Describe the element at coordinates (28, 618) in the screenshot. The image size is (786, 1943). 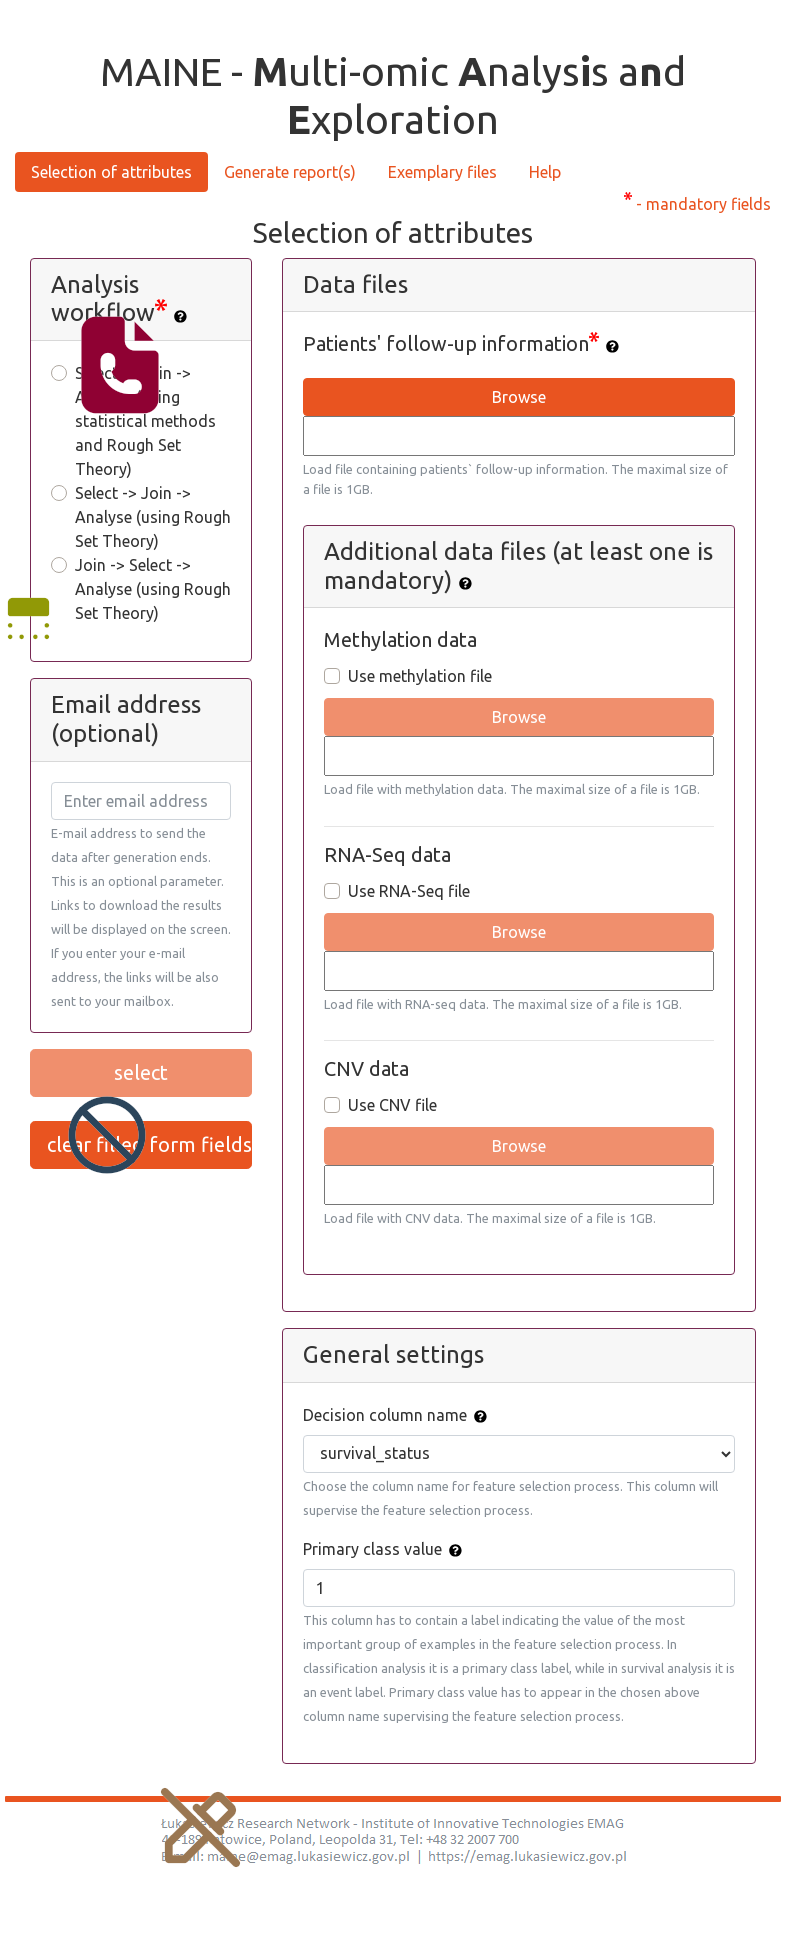
I see `align content to the top of a container` at that location.